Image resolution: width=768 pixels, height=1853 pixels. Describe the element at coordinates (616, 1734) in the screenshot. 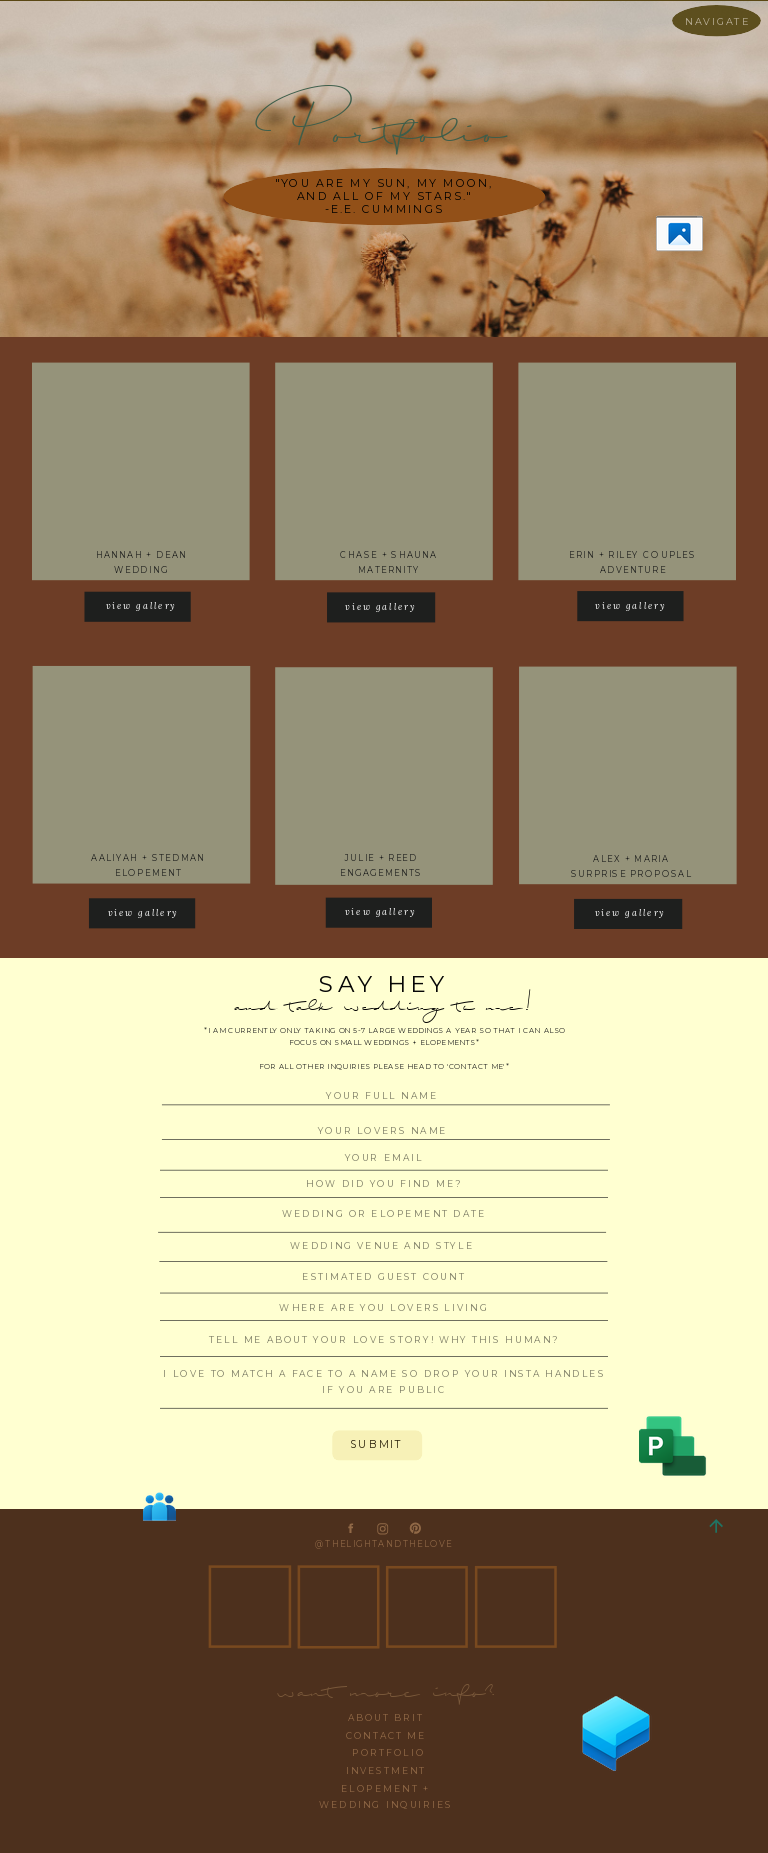

I see `open the assistant app` at that location.